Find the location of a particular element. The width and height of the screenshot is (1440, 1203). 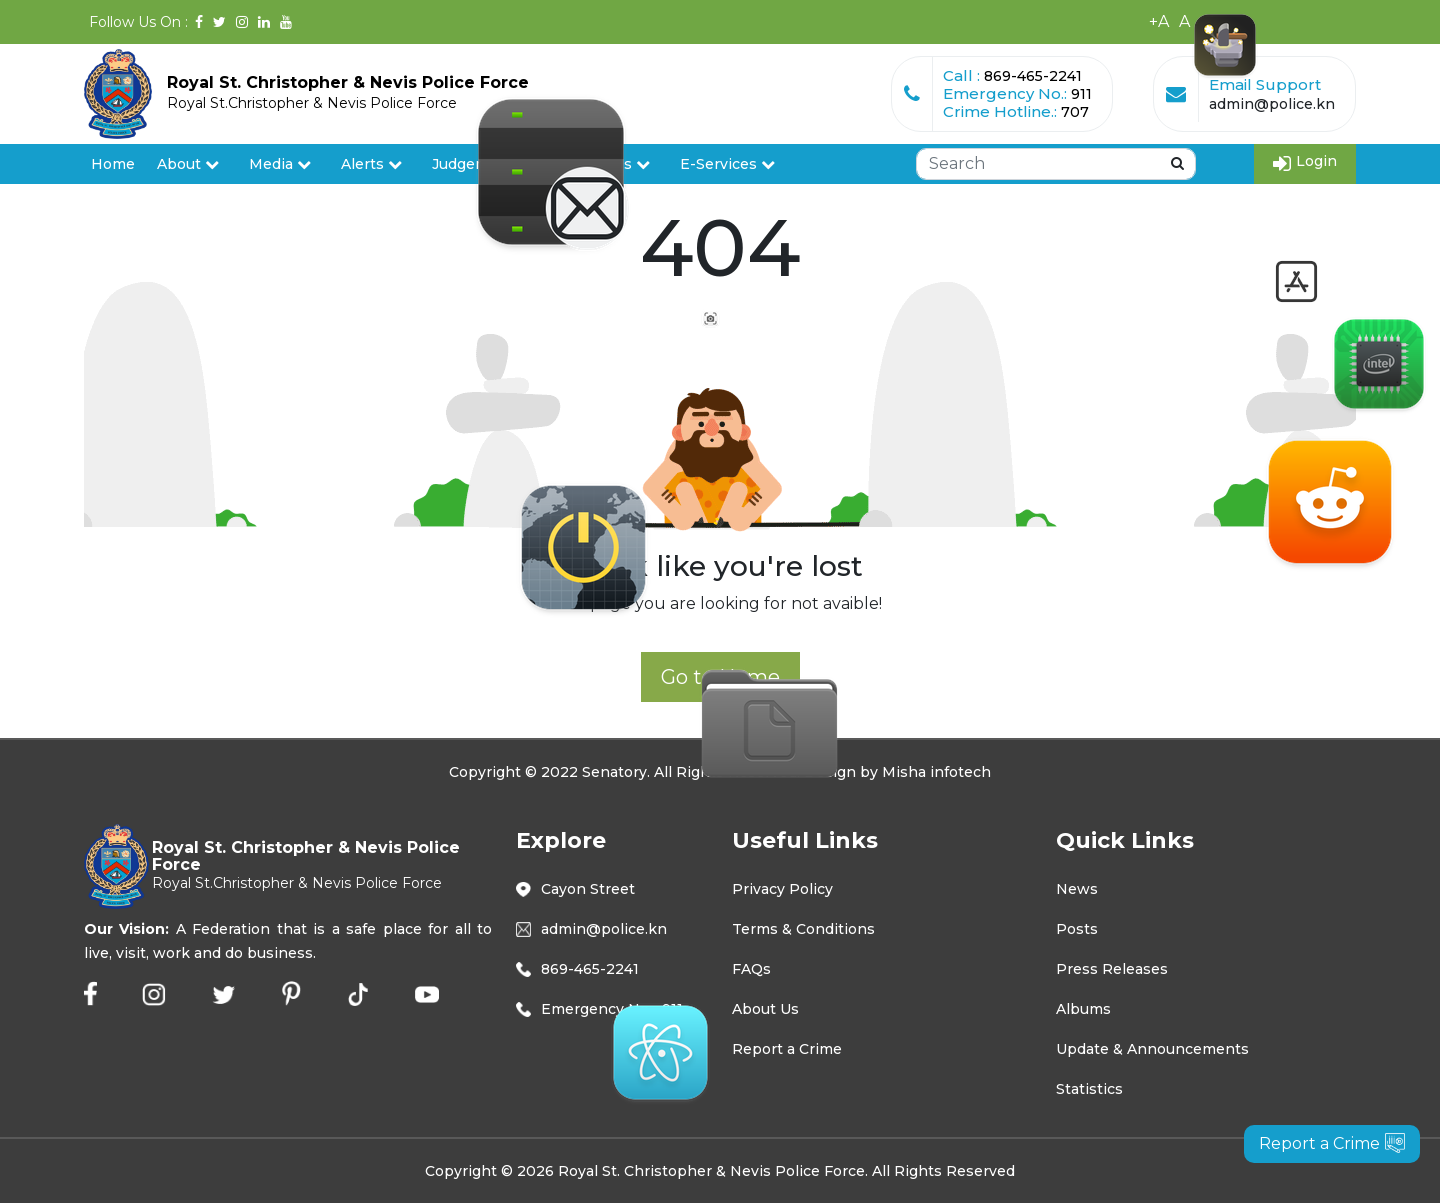

configure mail server settings is located at coordinates (551, 172).